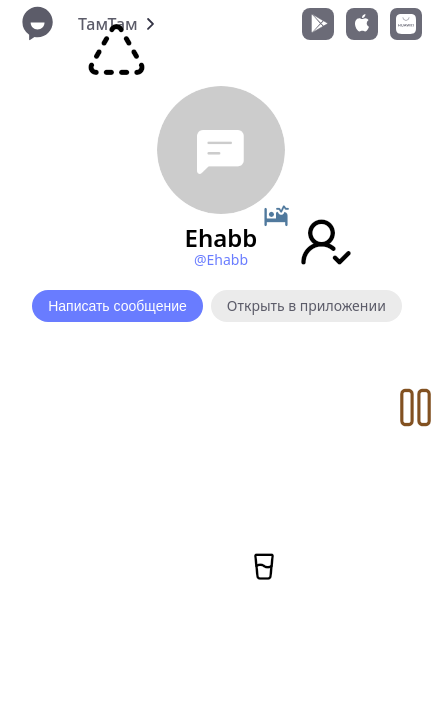 This screenshot has width=442, height=720. Describe the element at coordinates (116, 49) in the screenshot. I see `indicates an incomplete or in-progress shape` at that location.